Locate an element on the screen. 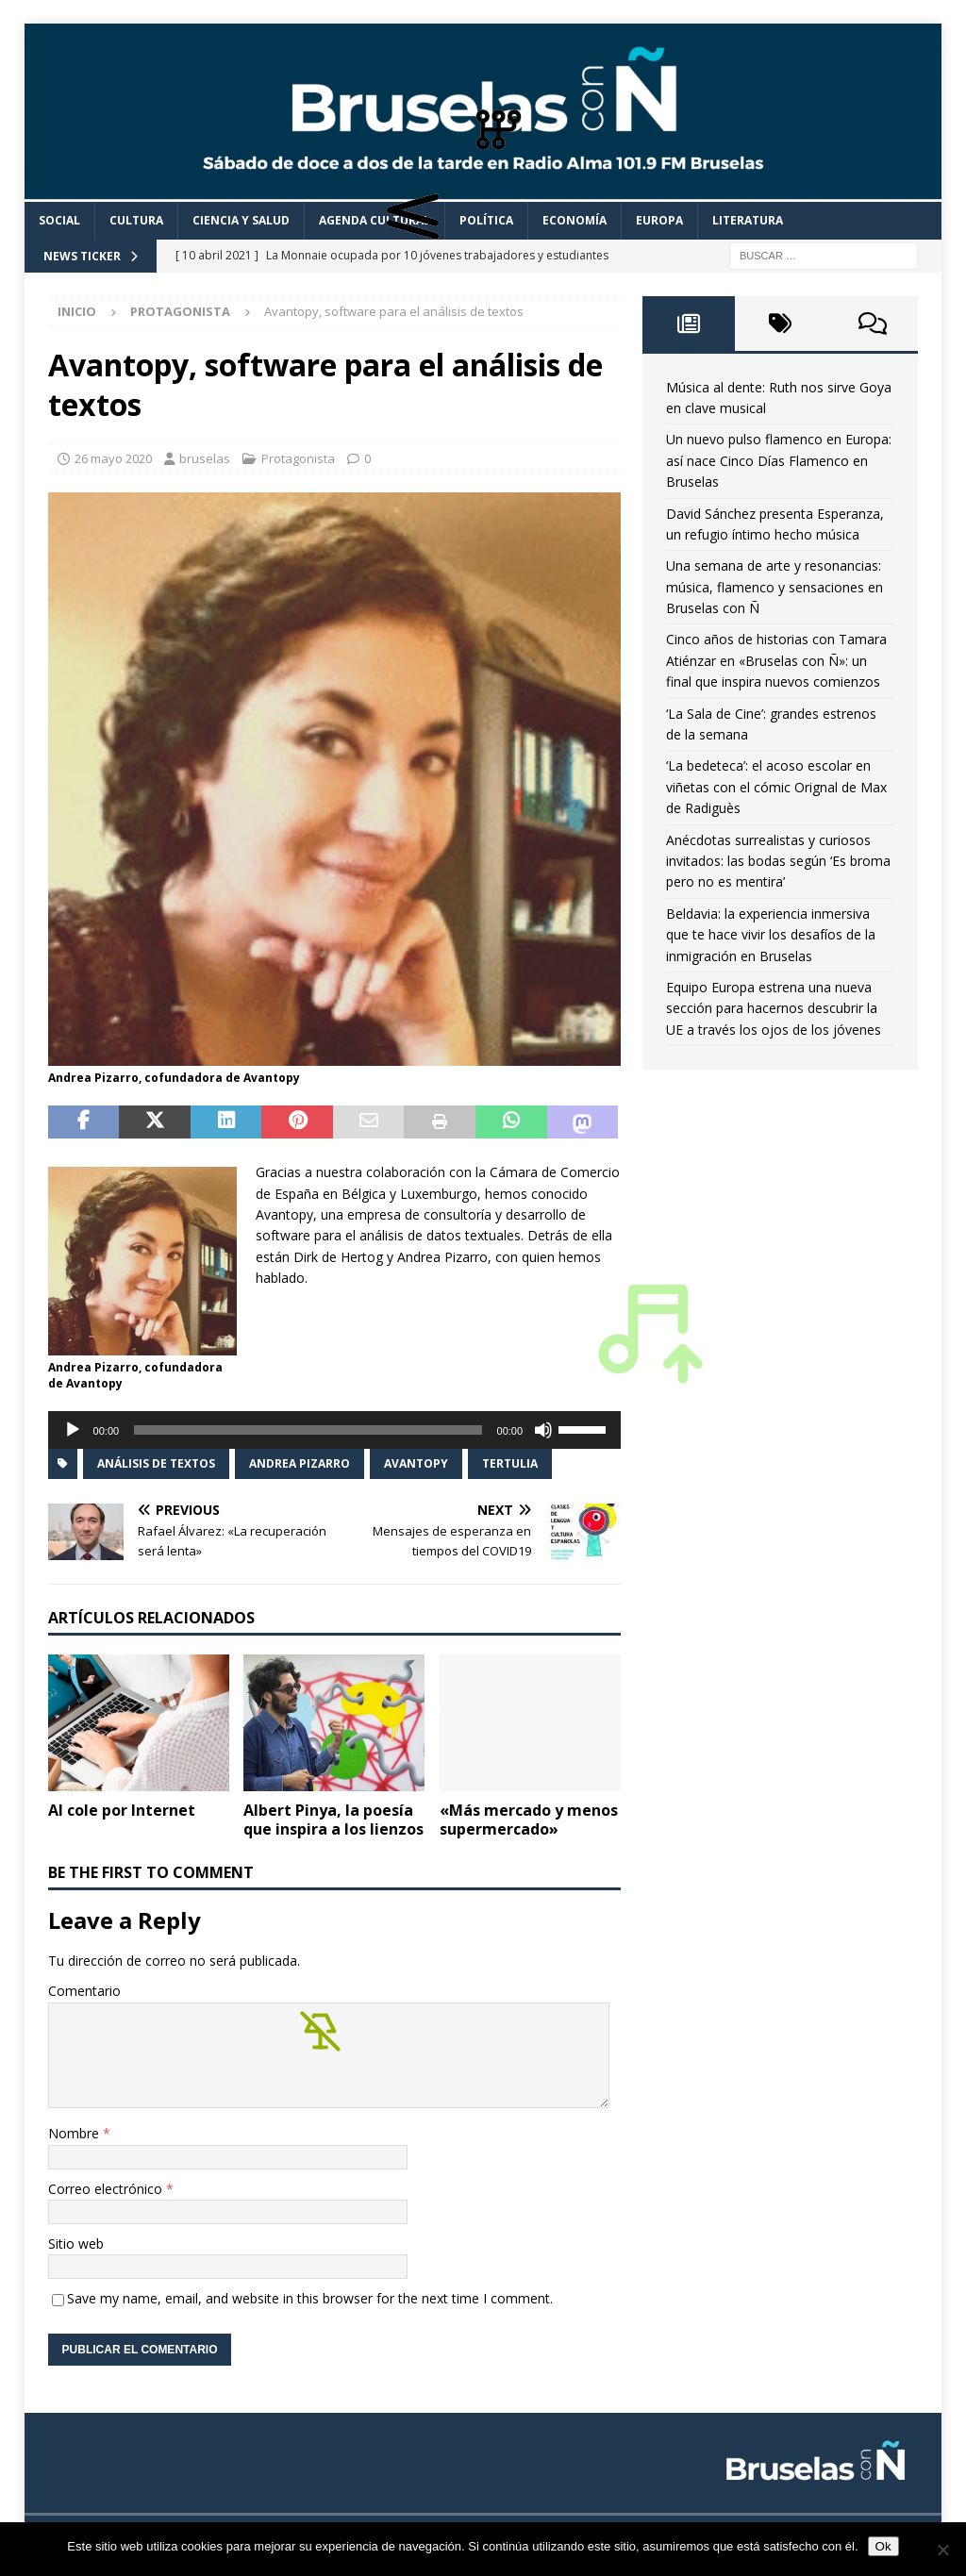  less than or equal to mathematical operator is located at coordinates (412, 216).